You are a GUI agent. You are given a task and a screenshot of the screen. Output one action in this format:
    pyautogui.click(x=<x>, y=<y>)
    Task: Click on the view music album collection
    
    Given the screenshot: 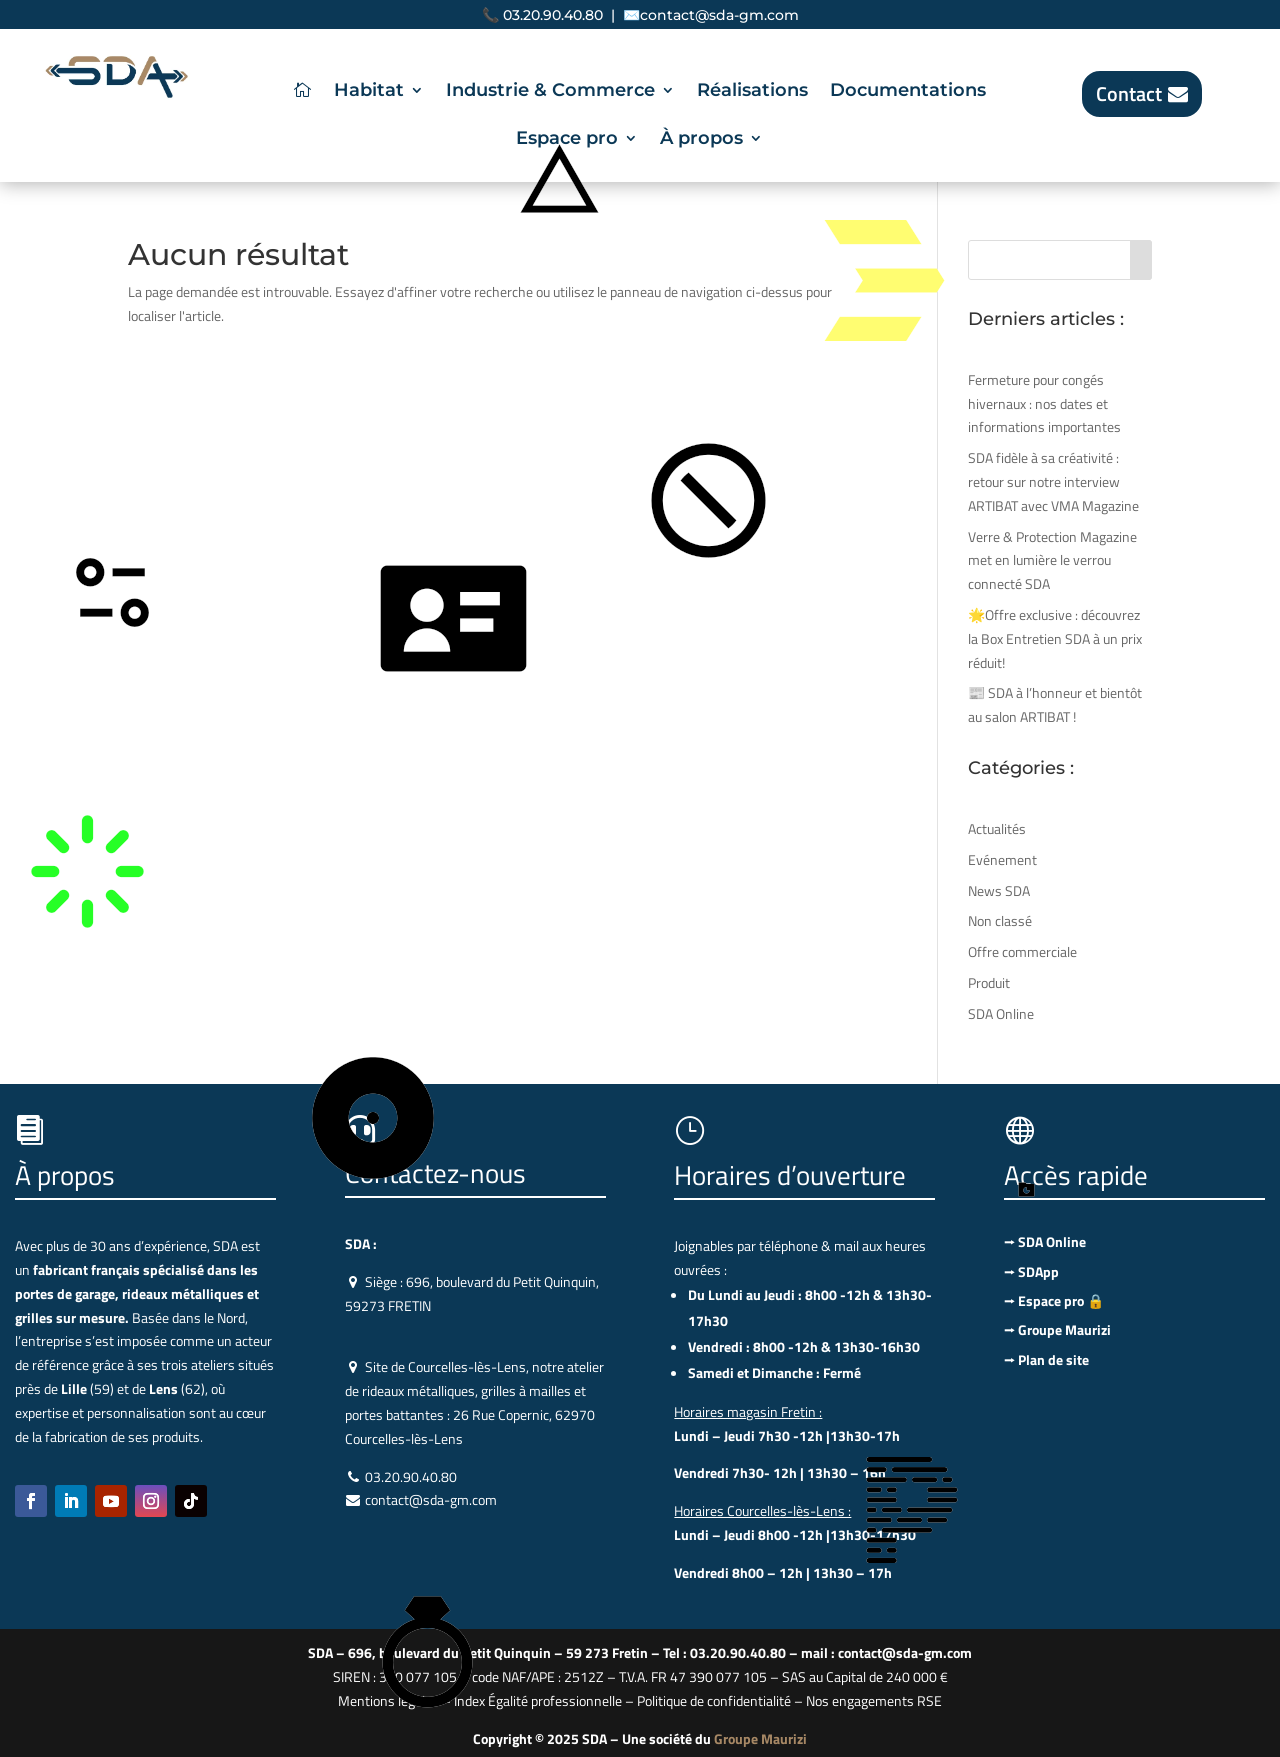 What is the action you would take?
    pyautogui.click(x=373, y=1118)
    